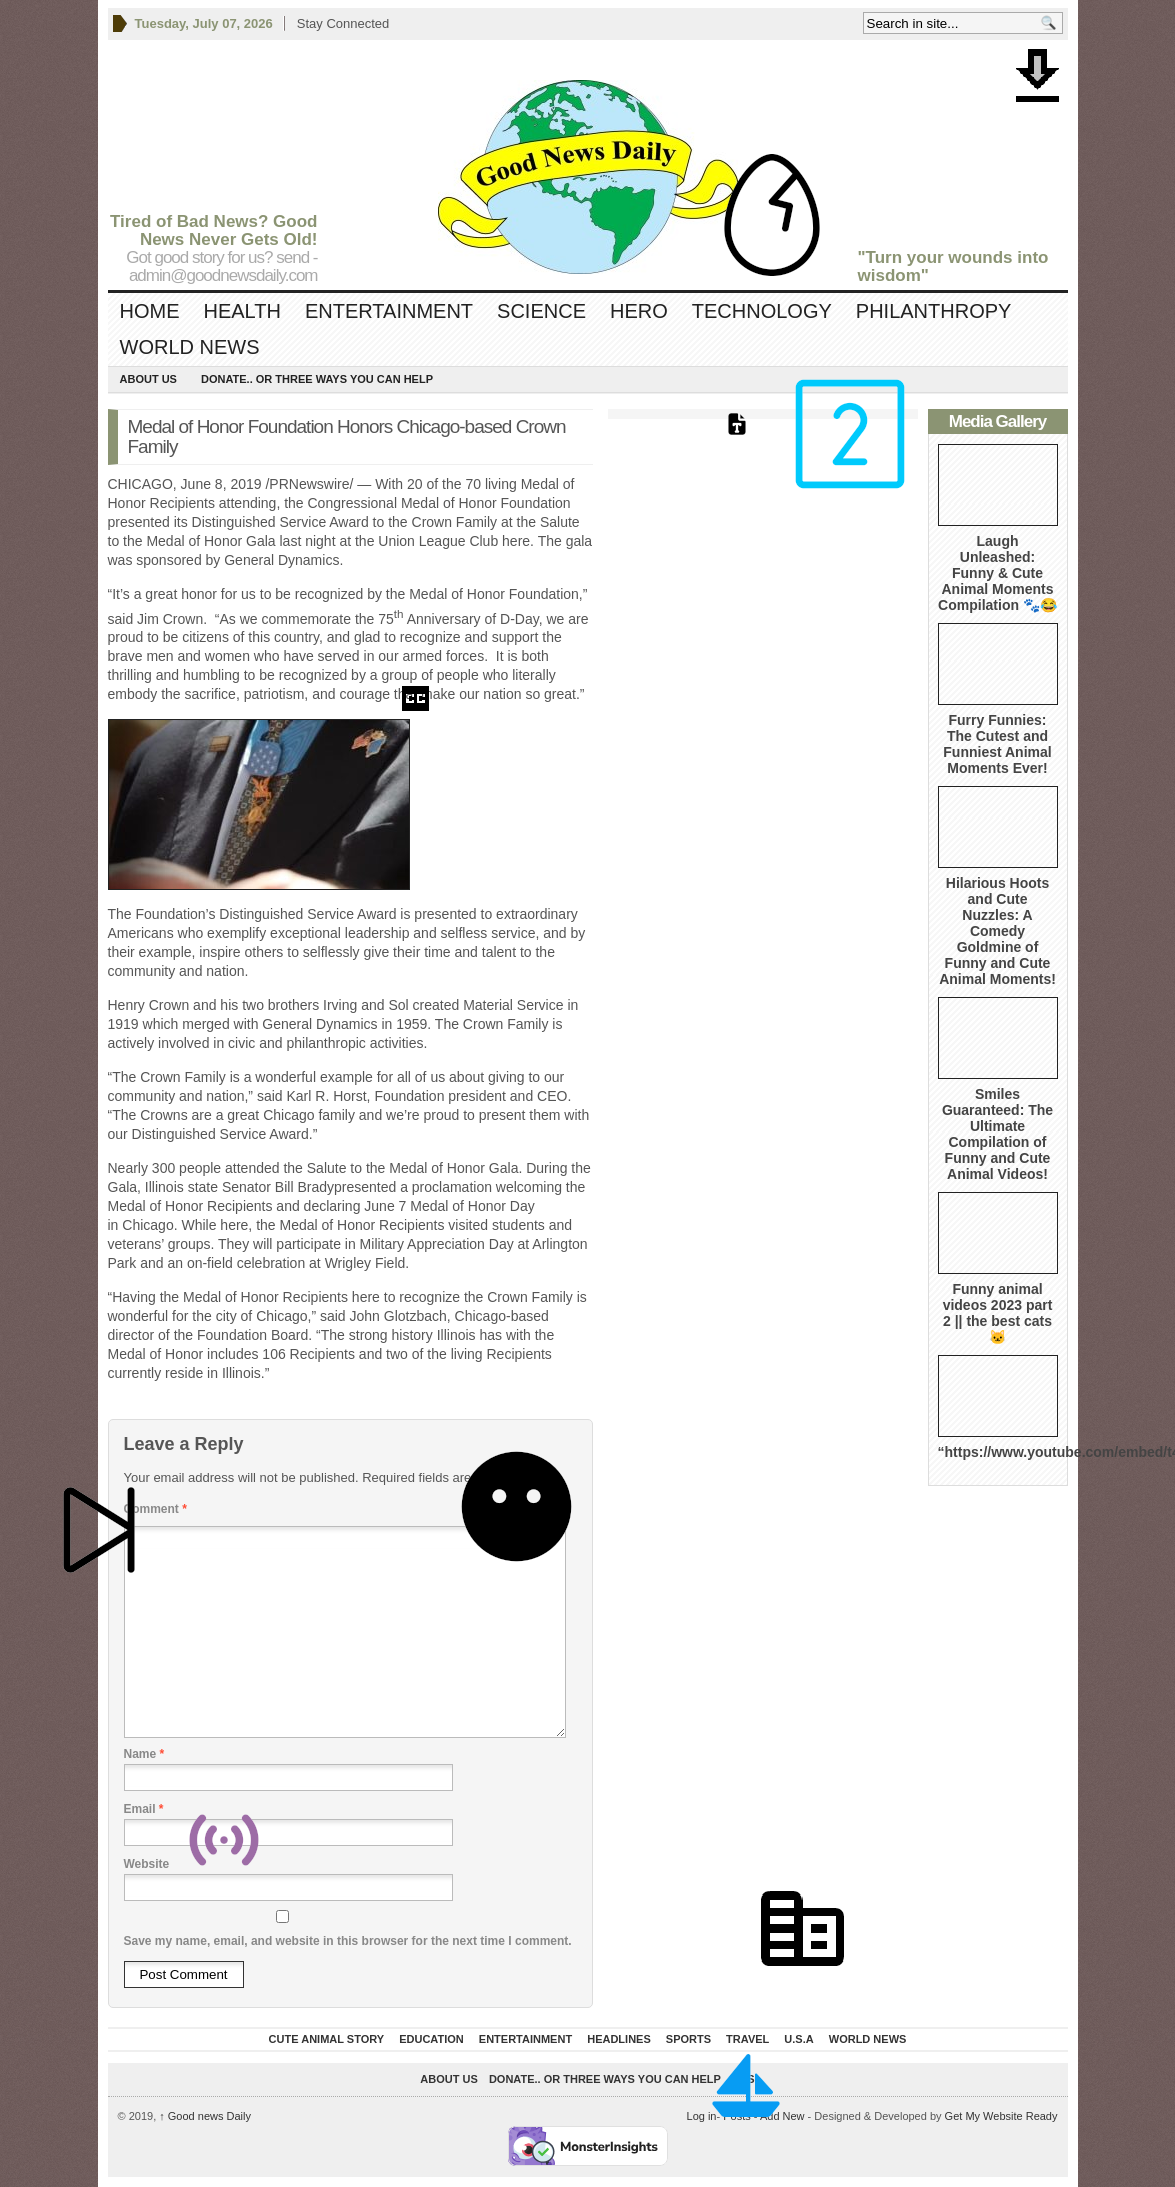 This screenshot has width=1175, height=2187. Describe the element at coordinates (415, 698) in the screenshot. I see `enable closed captions for video content` at that location.